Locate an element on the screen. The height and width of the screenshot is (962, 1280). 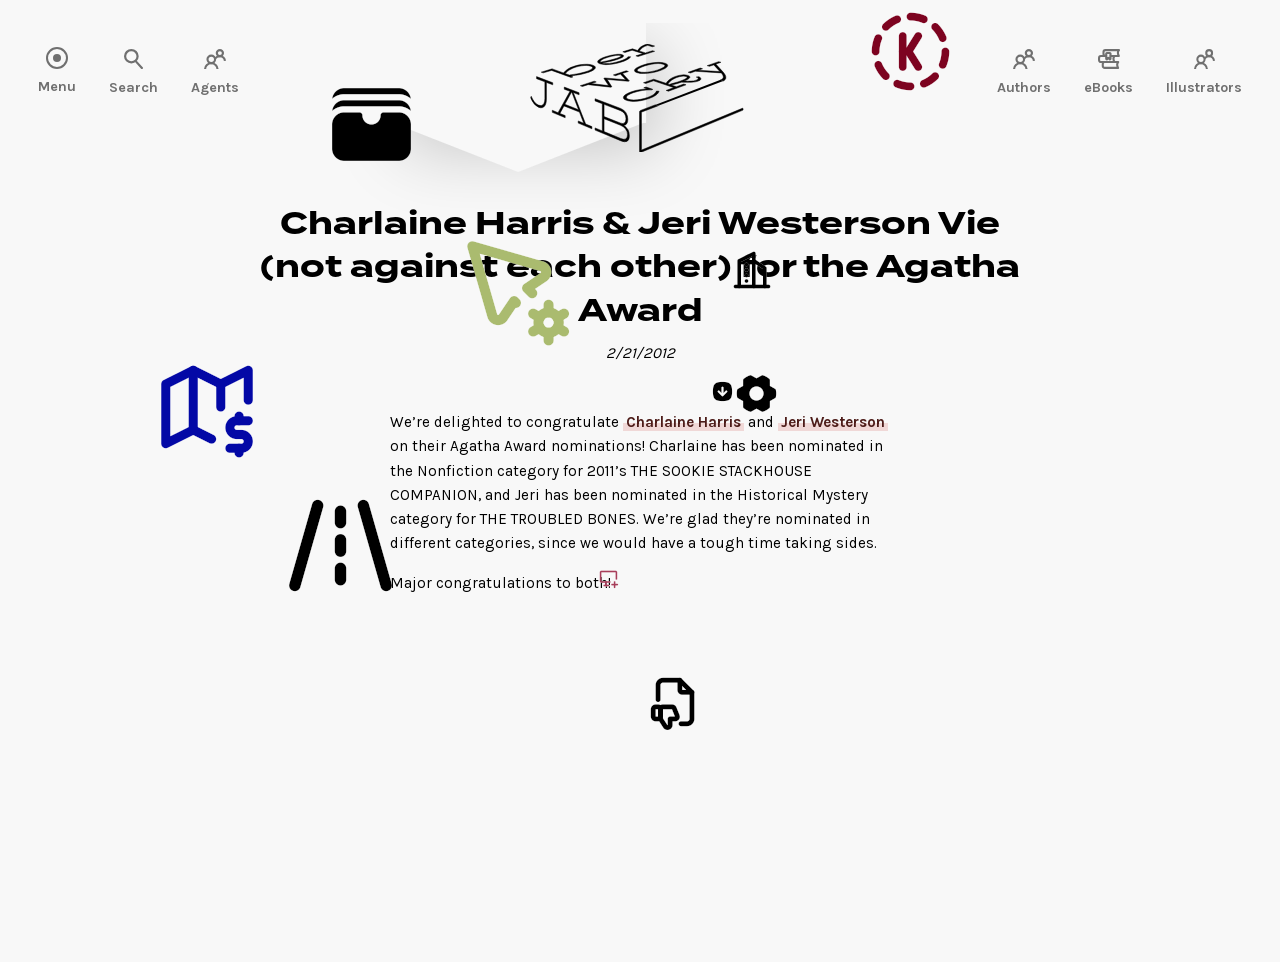
view corporate or business location is located at coordinates (752, 270).